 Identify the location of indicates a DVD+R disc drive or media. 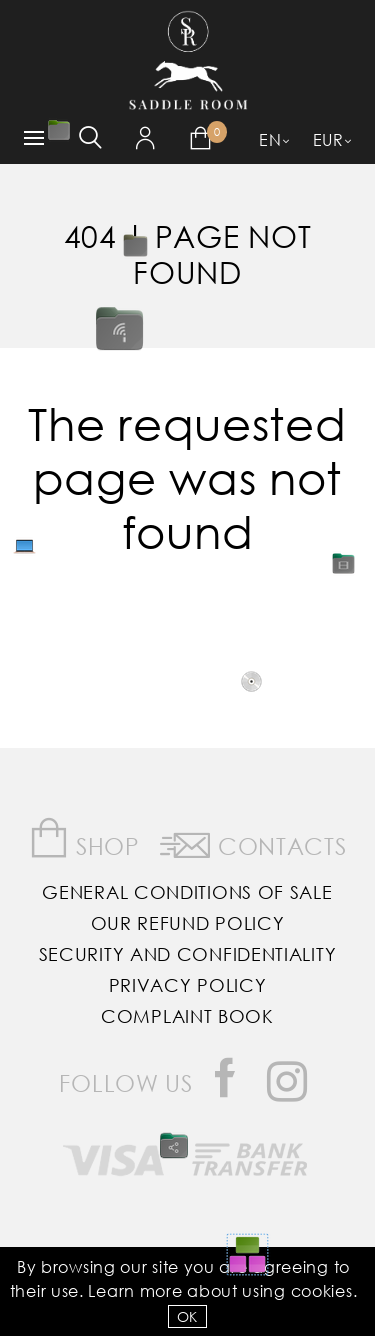
(251, 681).